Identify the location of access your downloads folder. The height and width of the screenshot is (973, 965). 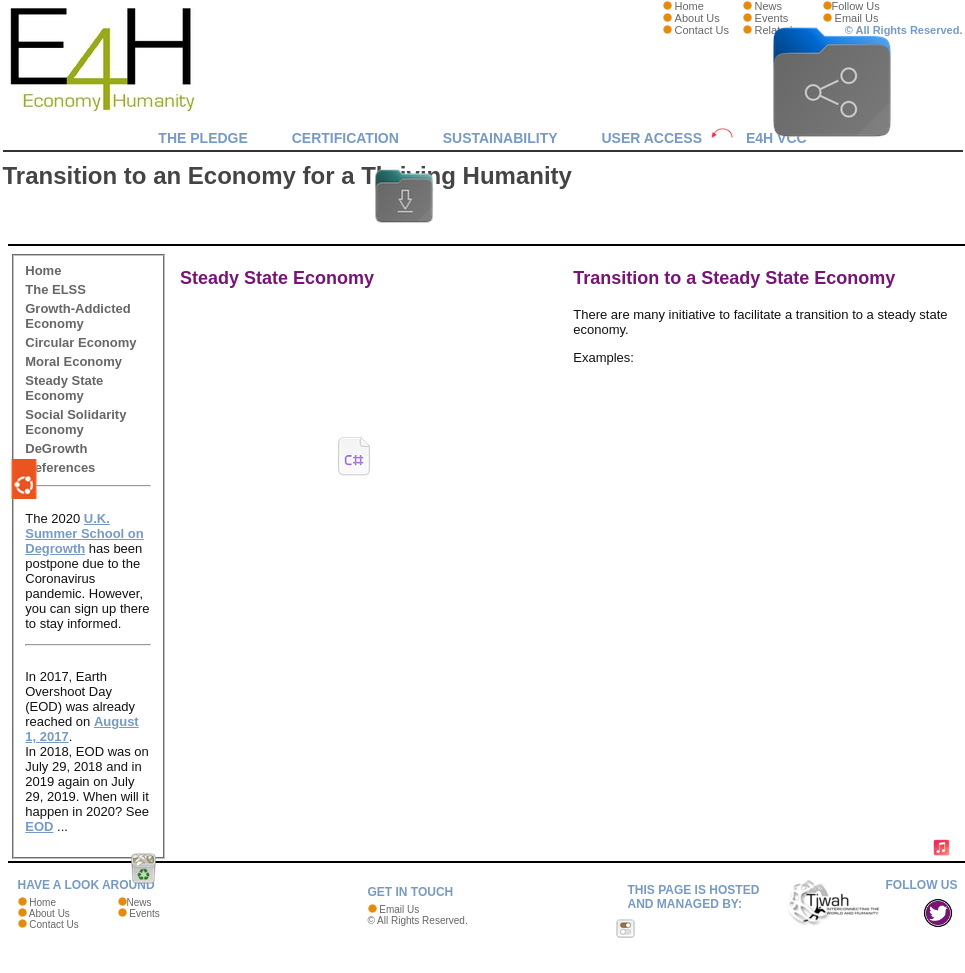
(404, 196).